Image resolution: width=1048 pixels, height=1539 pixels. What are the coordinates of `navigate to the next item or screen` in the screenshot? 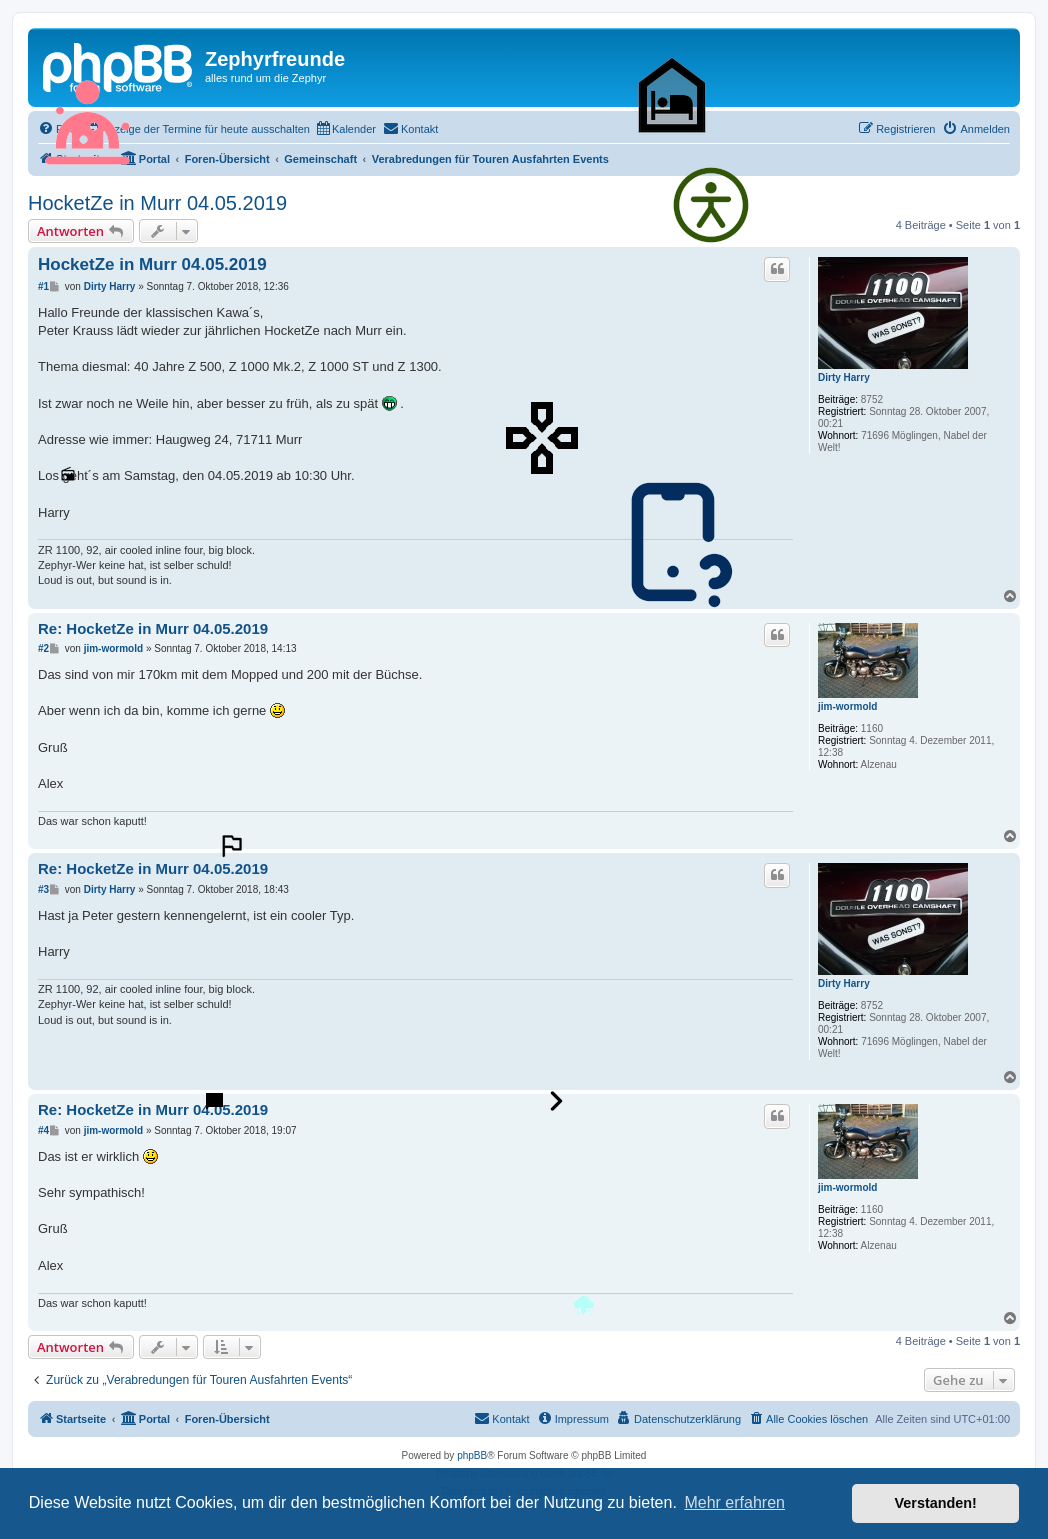 It's located at (556, 1101).